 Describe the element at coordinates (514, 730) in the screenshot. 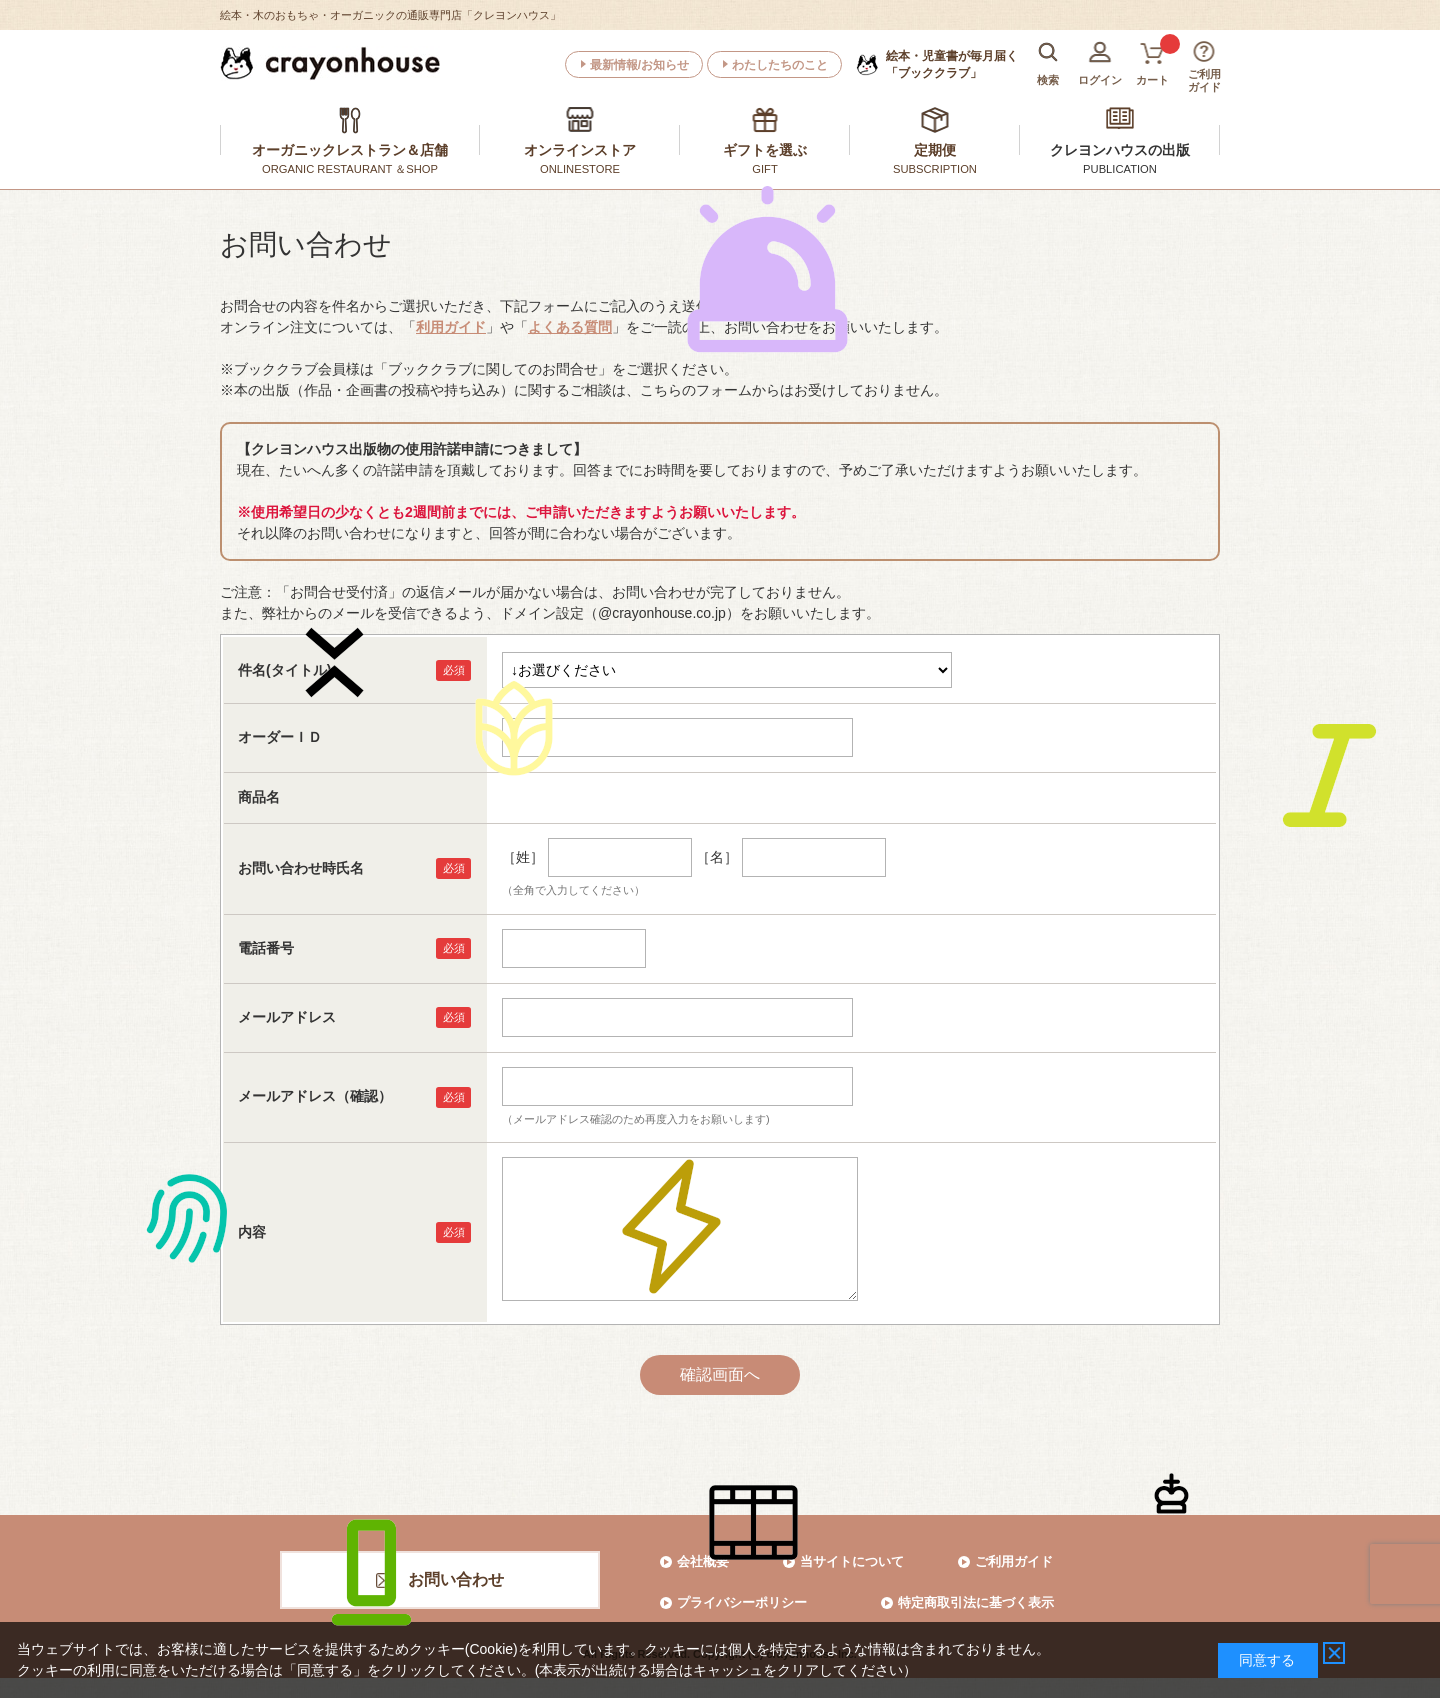

I see `filter by grain or wheat products` at that location.